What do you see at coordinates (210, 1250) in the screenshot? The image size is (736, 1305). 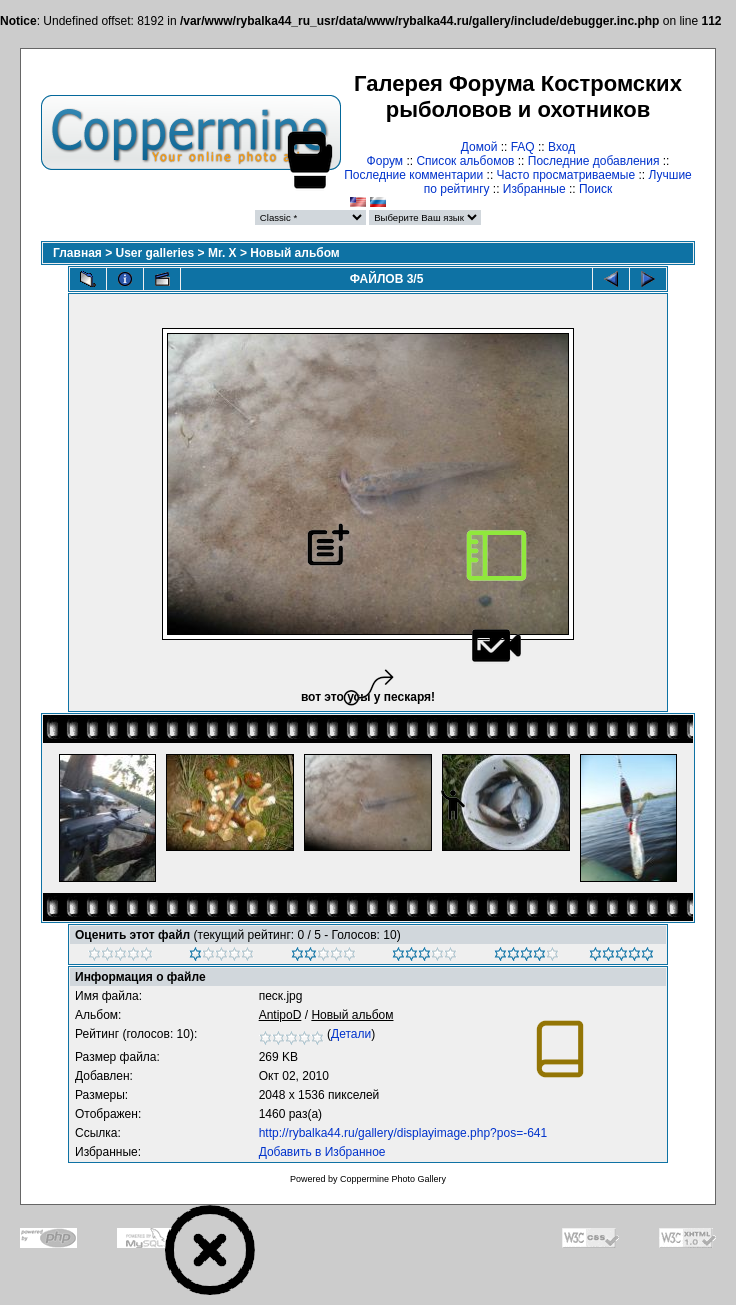 I see `dismiss or close a dialog` at bounding box center [210, 1250].